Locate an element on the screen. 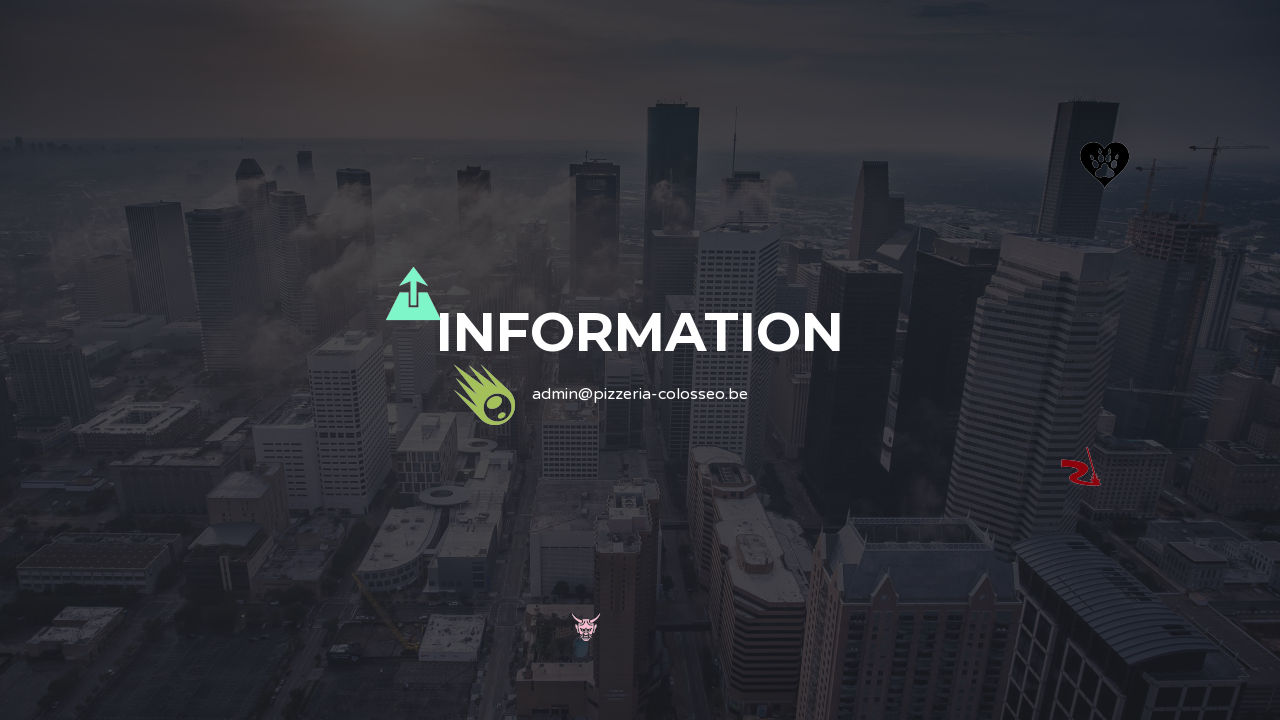 The image size is (1280, 720). favorite or like a pet-related item is located at coordinates (1104, 165).